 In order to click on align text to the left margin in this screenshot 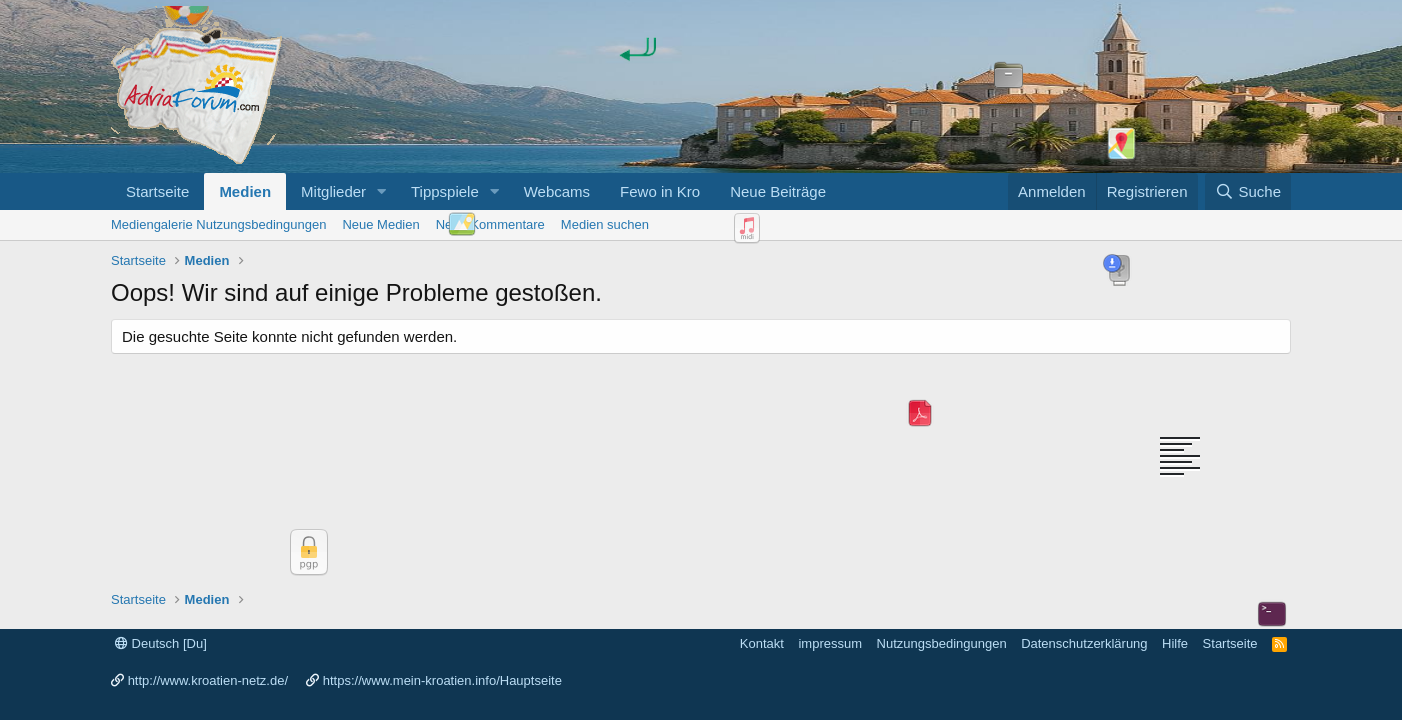, I will do `click(1180, 457)`.